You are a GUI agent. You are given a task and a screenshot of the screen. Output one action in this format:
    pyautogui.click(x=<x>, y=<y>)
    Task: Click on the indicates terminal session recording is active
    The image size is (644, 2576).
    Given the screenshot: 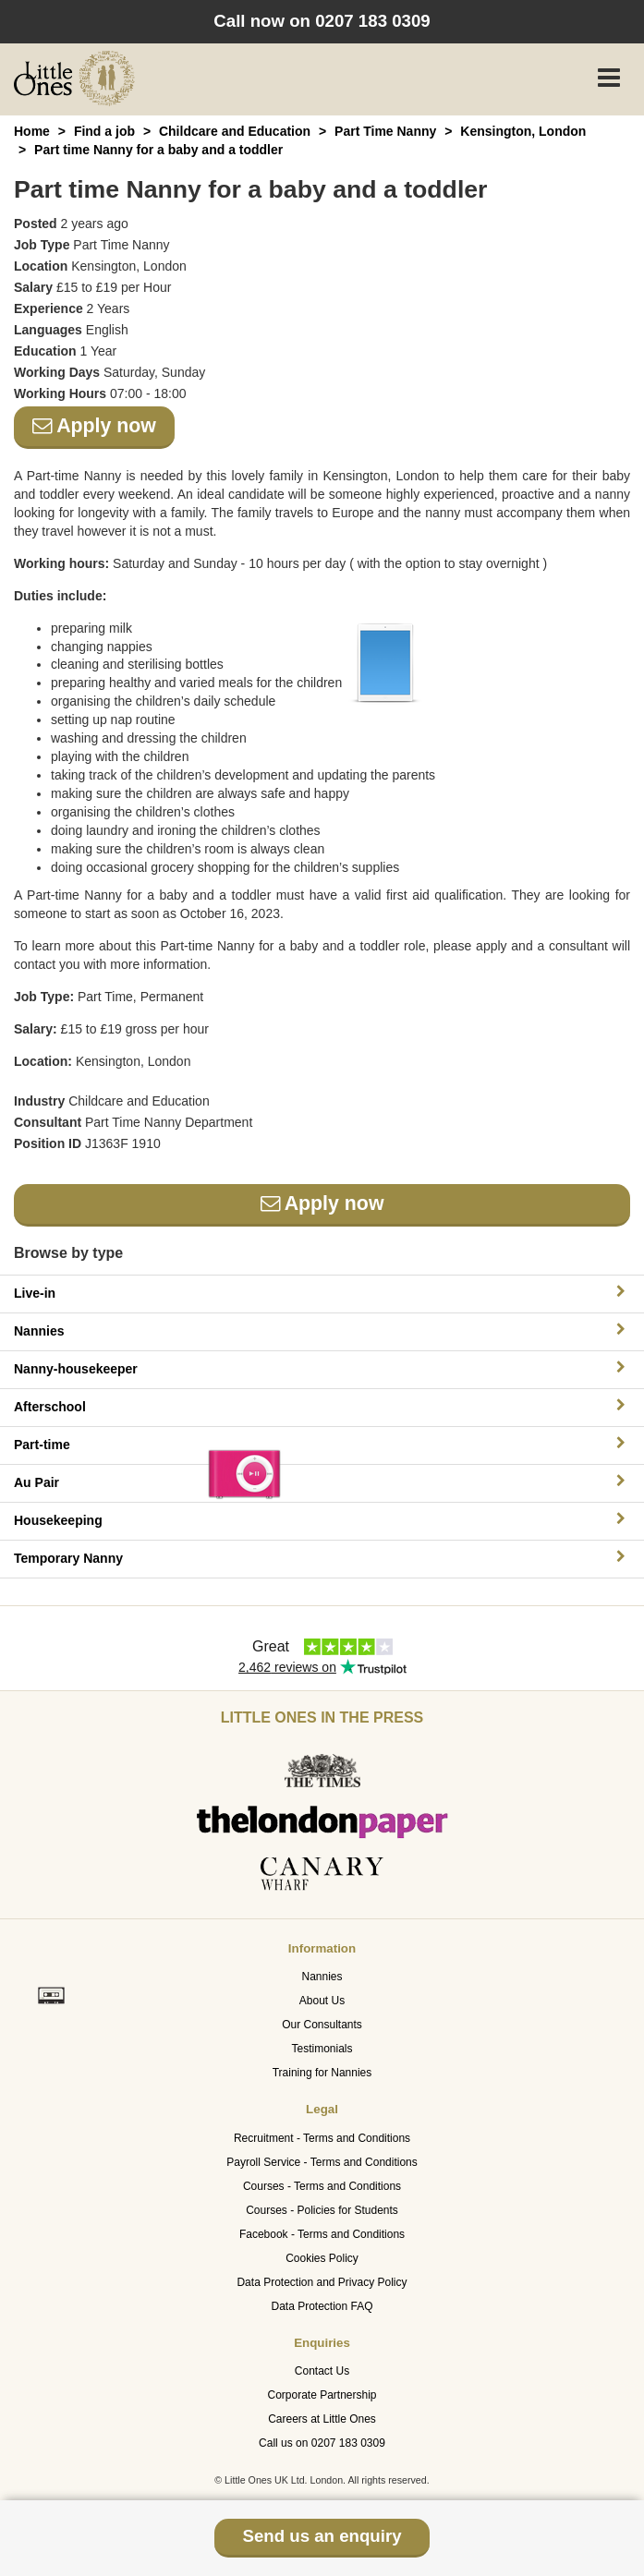 What is the action you would take?
    pyautogui.click(x=51, y=1995)
    